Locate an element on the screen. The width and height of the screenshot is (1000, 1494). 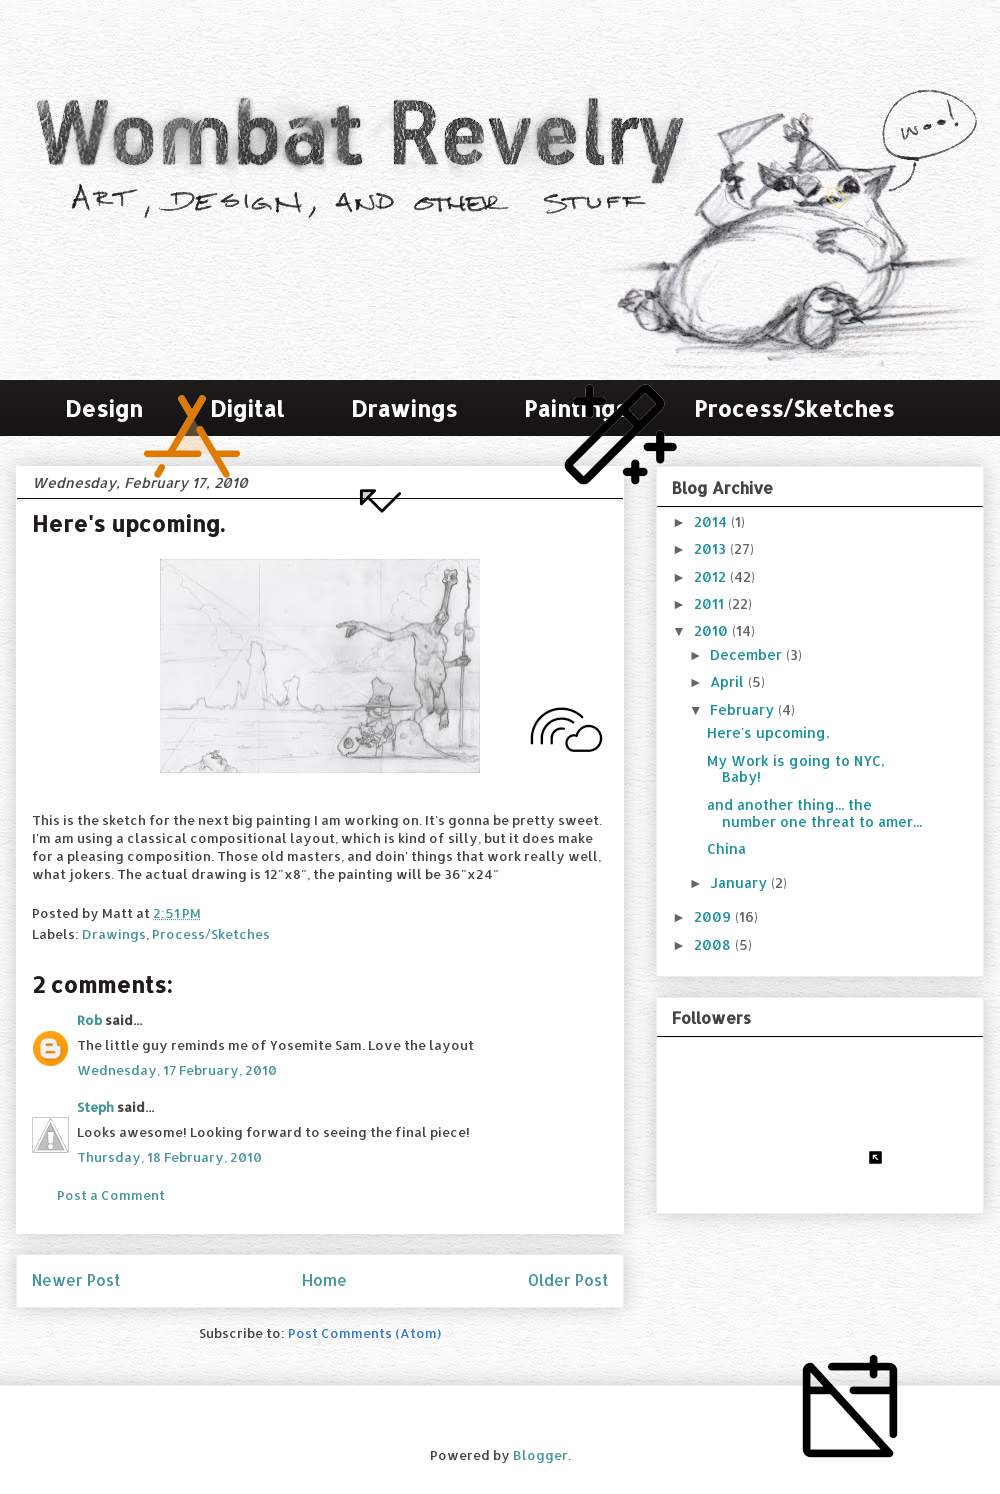
add or manage tags for an item is located at coordinates (837, 197).